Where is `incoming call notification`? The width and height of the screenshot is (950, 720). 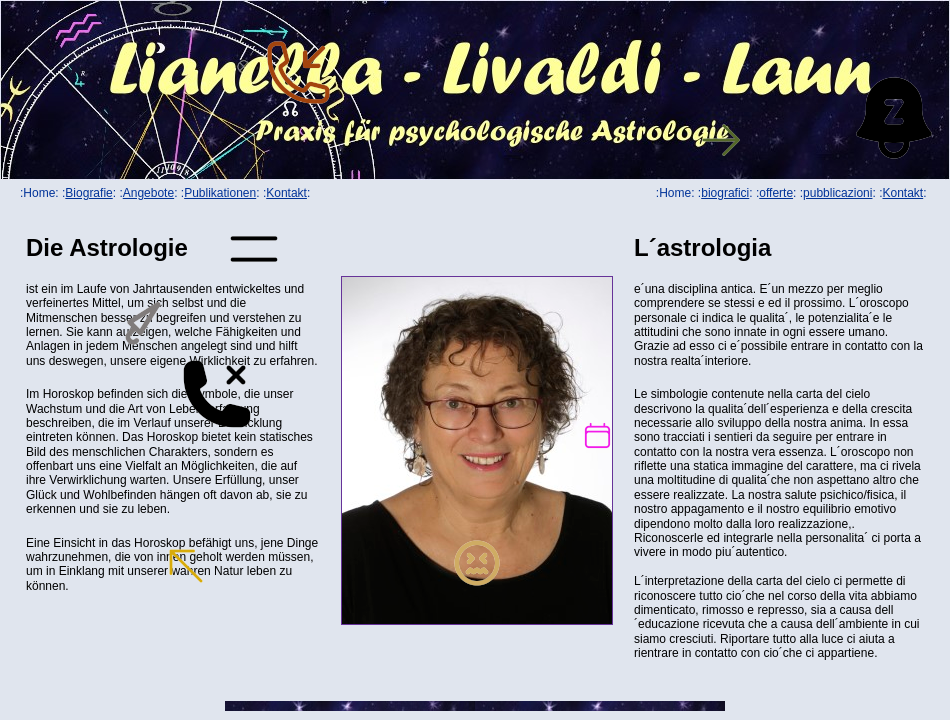 incoming call notification is located at coordinates (298, 72).